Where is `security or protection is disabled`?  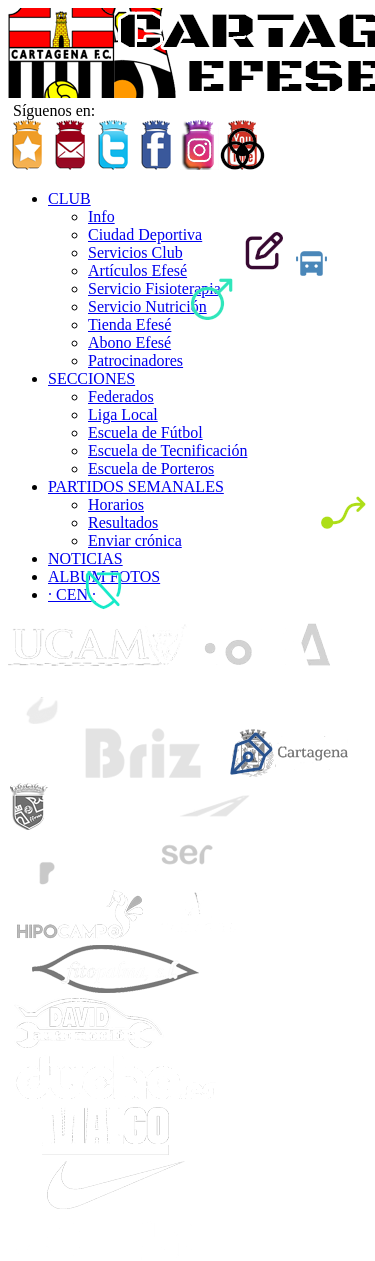
security or protection is disabled is located at coordinates (103, 588).